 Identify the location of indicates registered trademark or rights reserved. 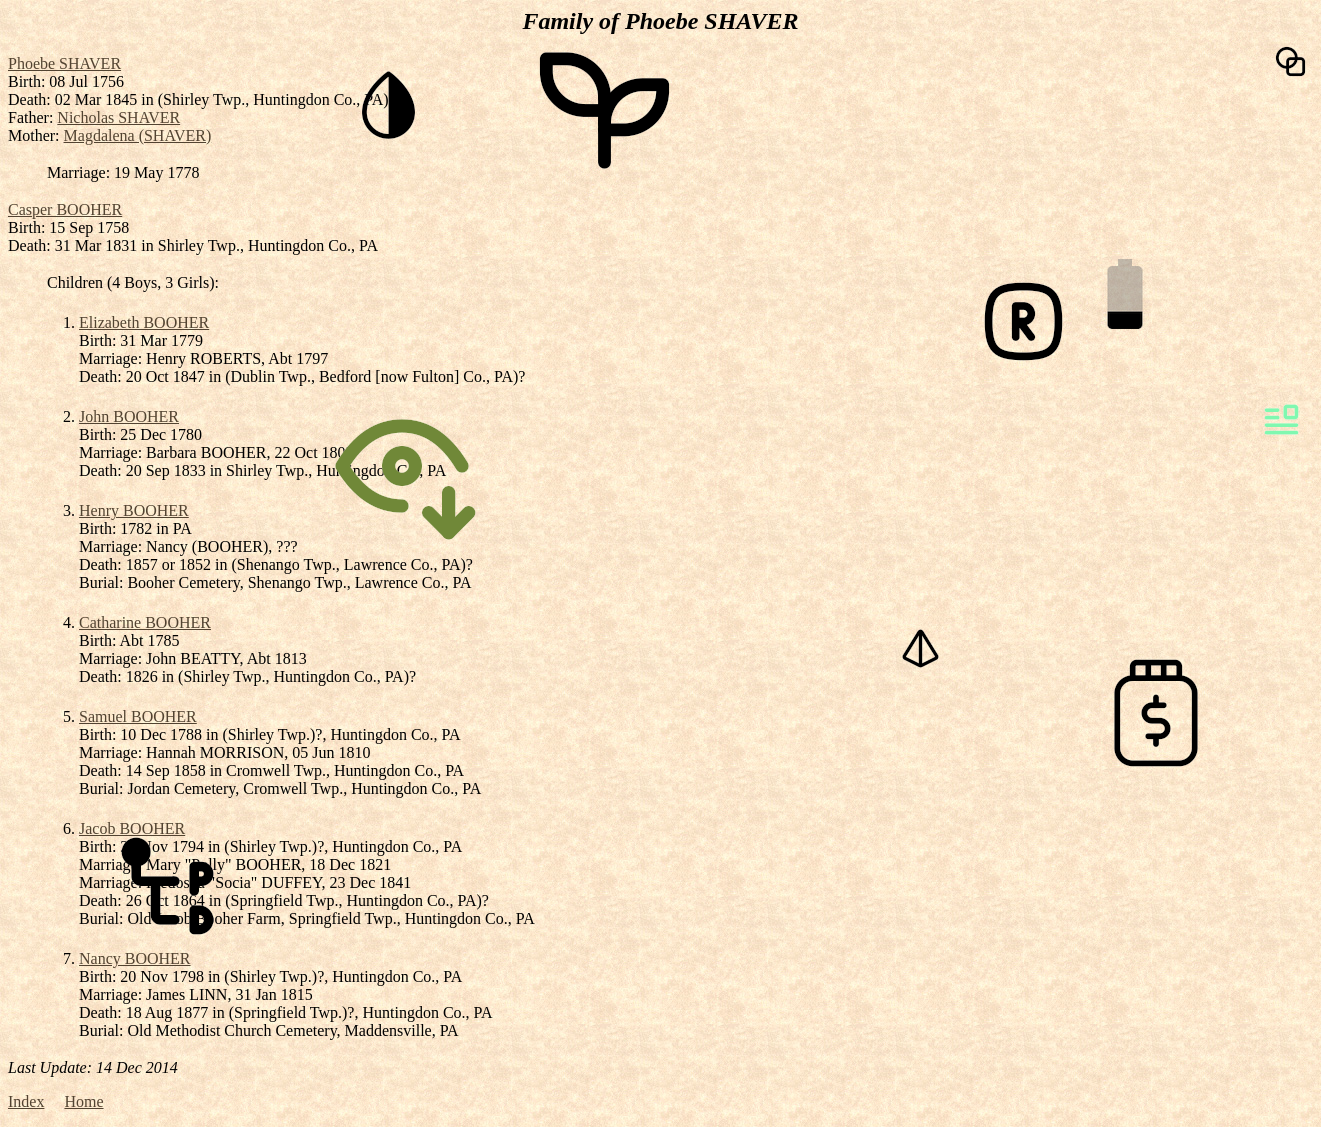
(1023, 321).